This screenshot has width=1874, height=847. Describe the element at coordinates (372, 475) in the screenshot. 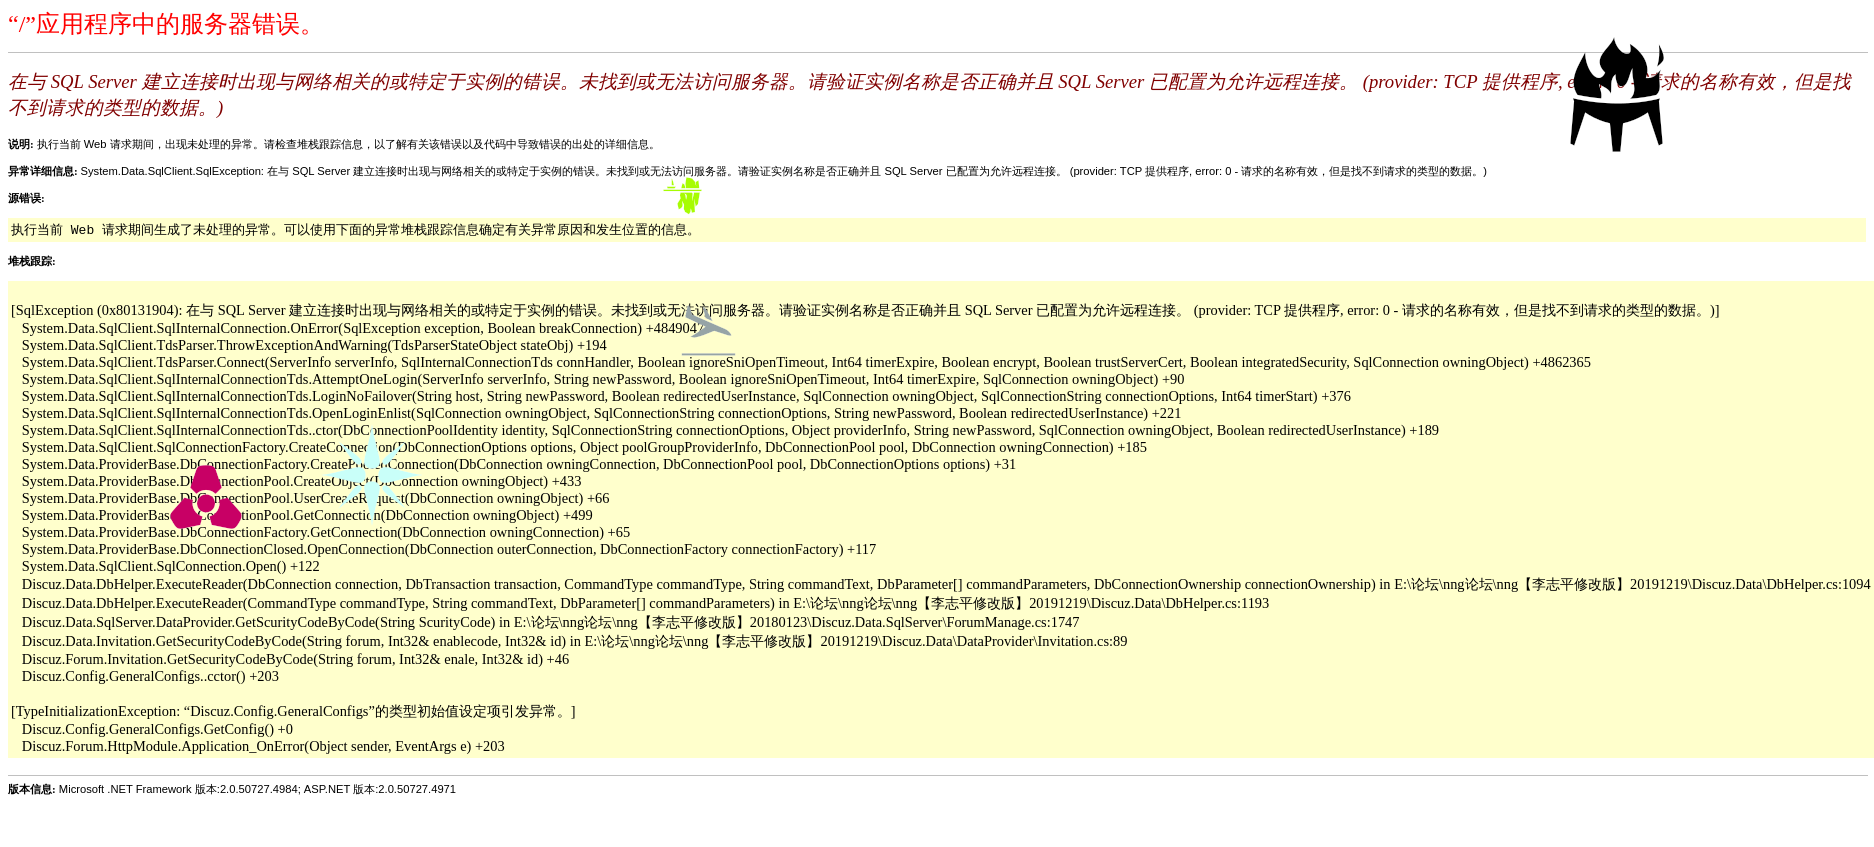

I see `indicates a hazard or danger zone in gameplay` at that location.